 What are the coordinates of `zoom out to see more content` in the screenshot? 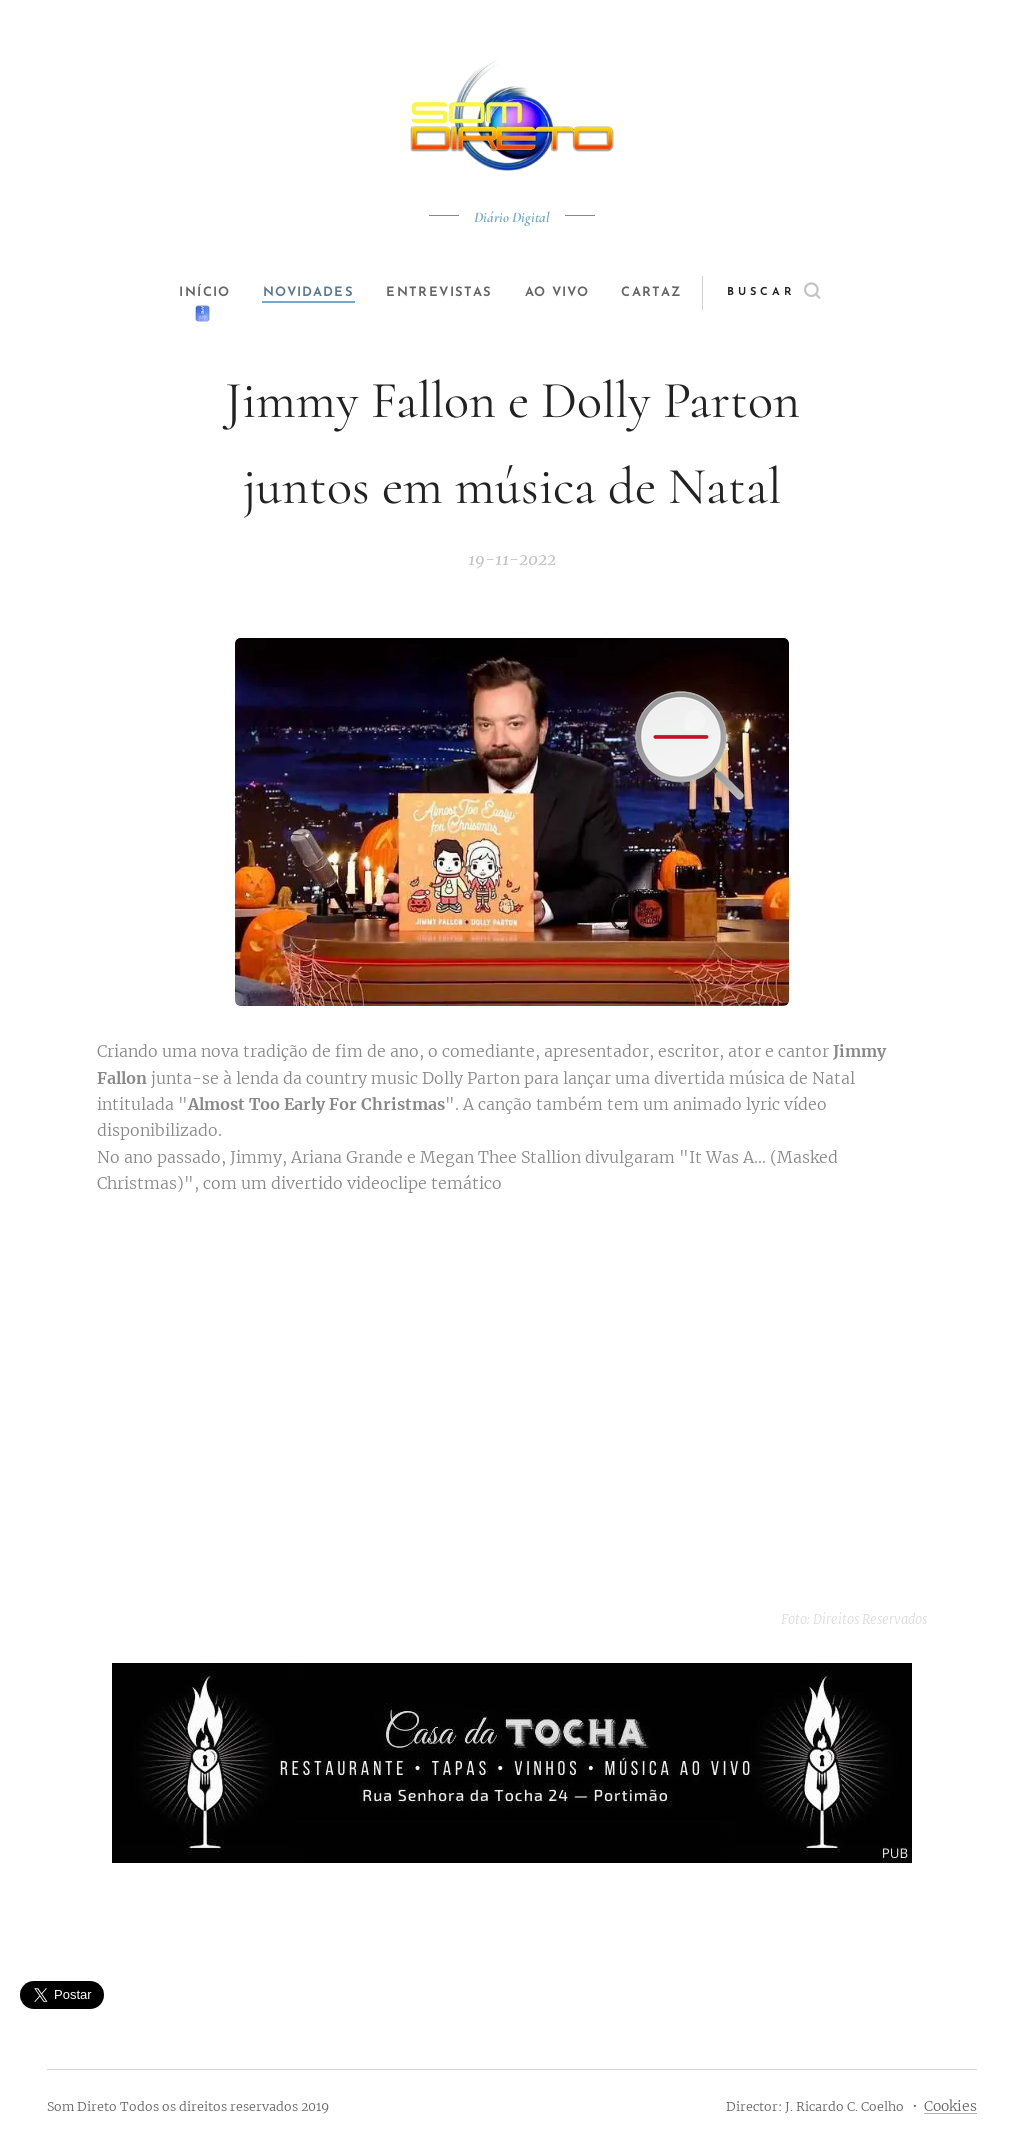 It's located at (688, 744).